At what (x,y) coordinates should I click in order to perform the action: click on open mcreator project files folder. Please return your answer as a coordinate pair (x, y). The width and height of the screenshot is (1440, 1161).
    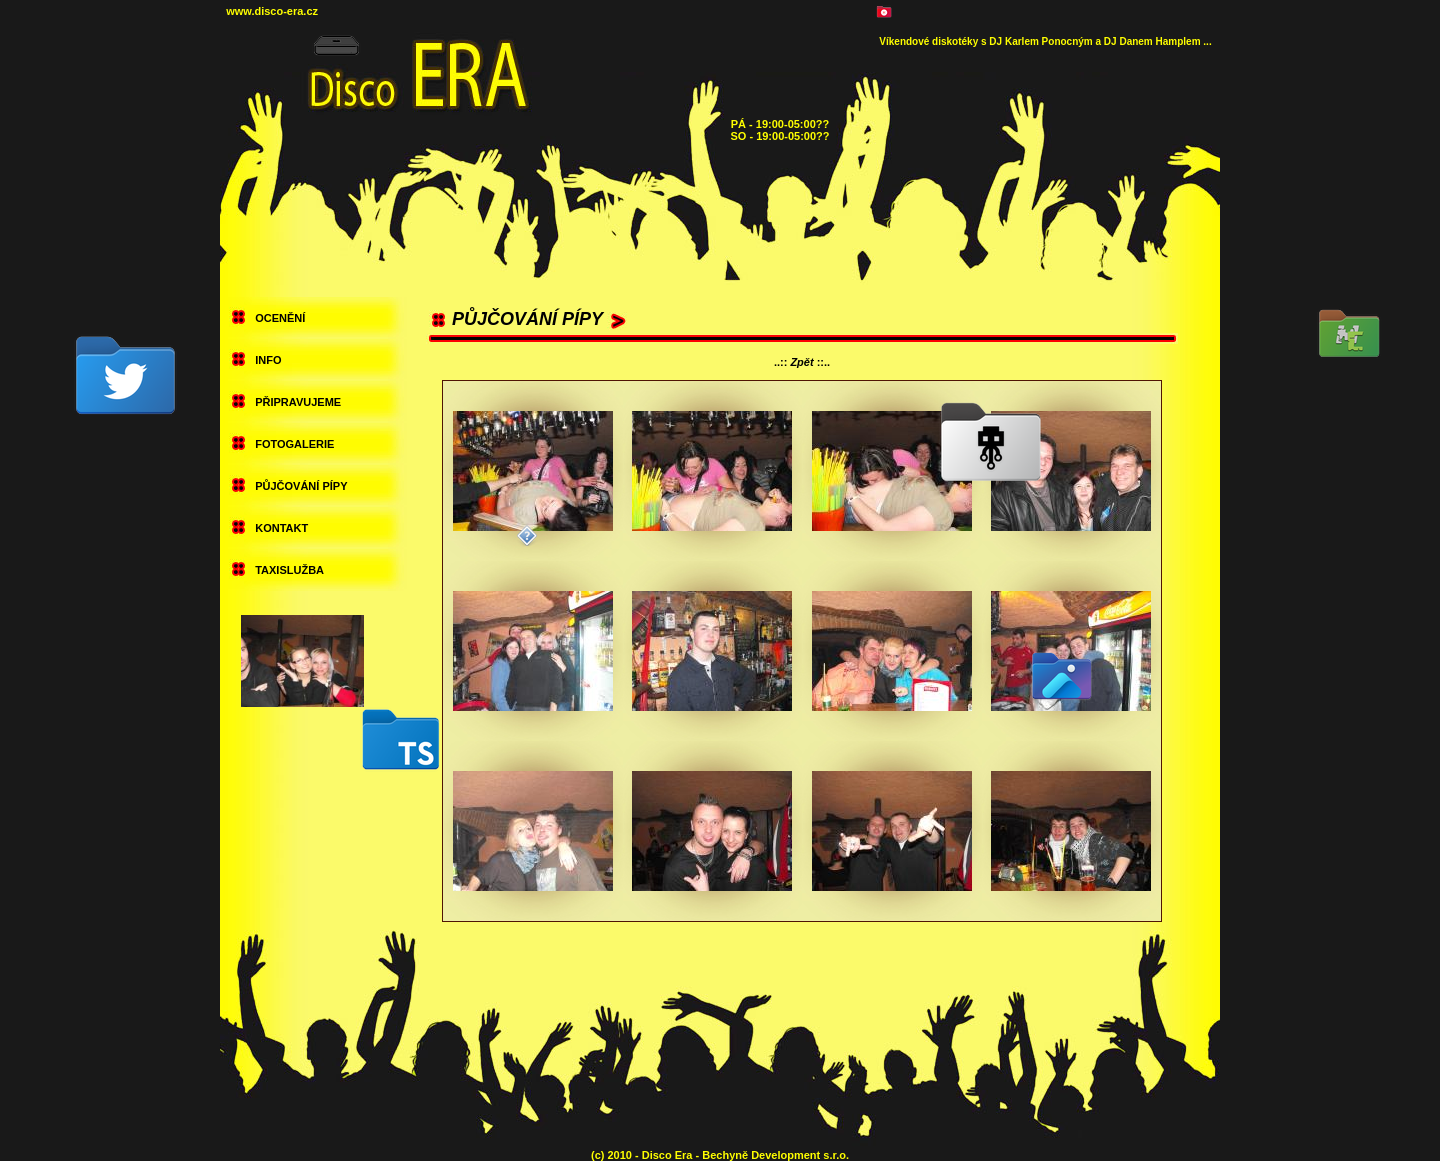
    Looking at the image, I should click on (1349, 335).